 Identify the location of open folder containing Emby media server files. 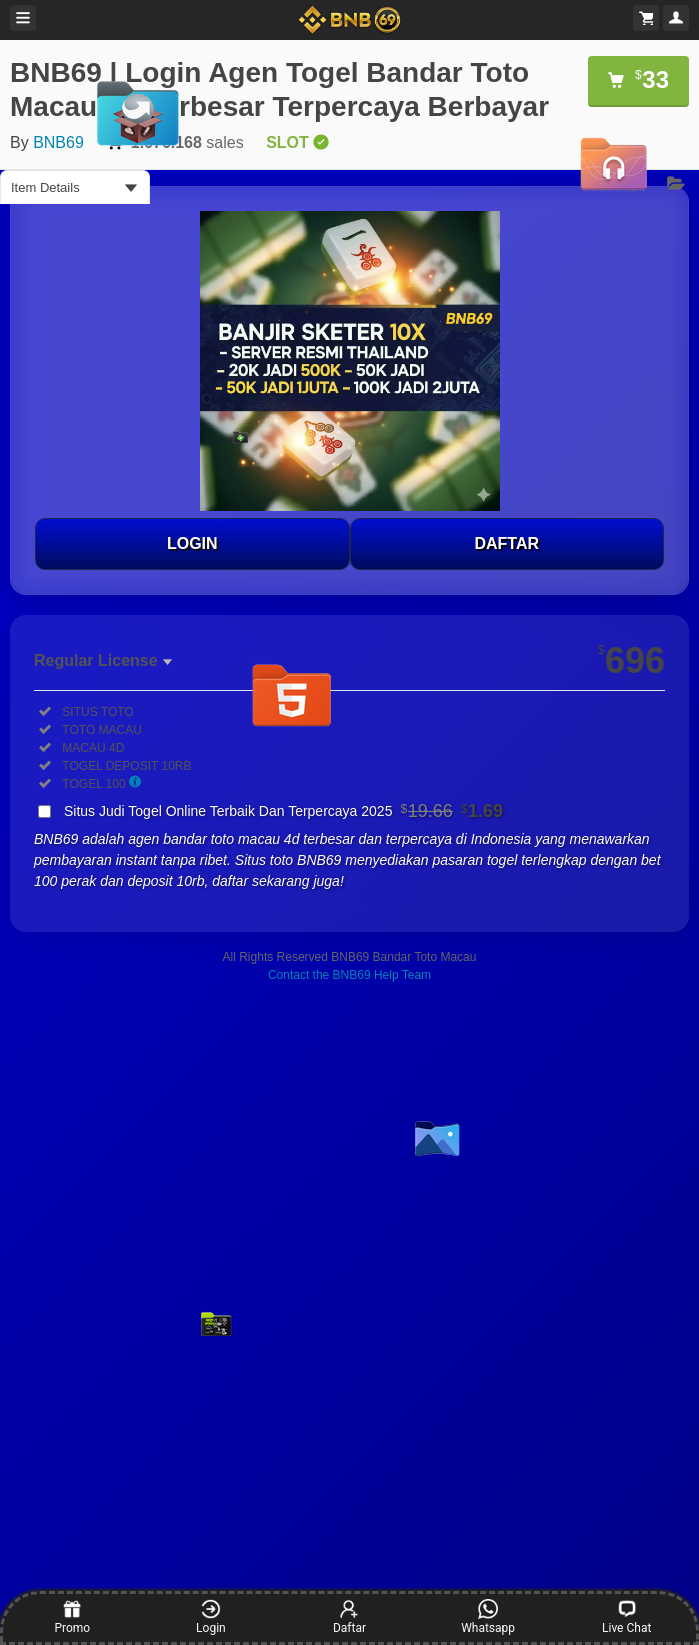
(240, 437).